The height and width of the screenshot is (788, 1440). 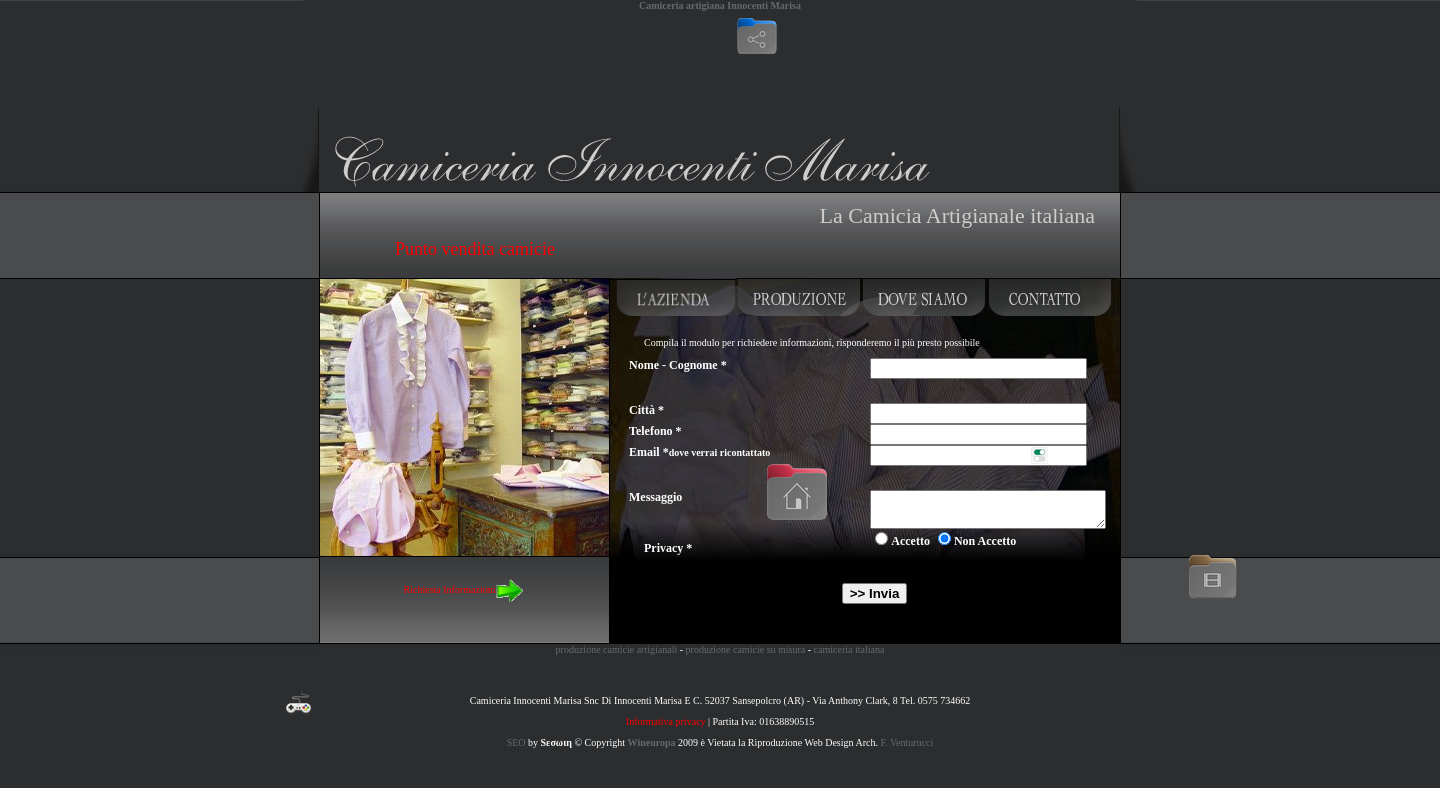 What do you see at coordinates (757, 36) in the screenshot?
I see `open your public shared folder` at bounding box center [757, 36].